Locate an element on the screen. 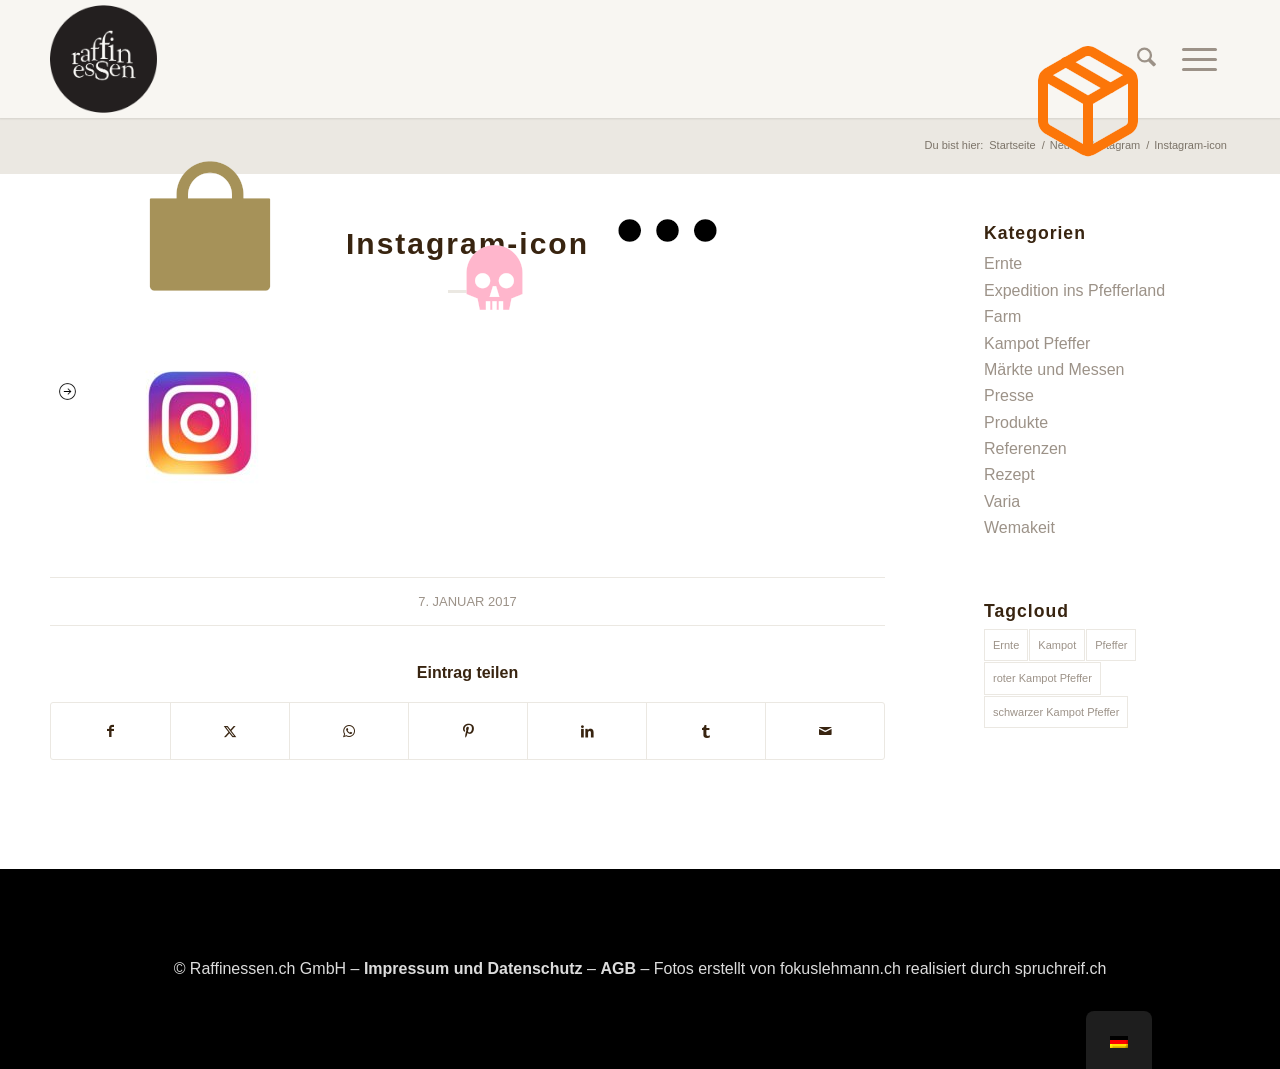  indicates danger or hazardous content is located at coordinates (494, 277).